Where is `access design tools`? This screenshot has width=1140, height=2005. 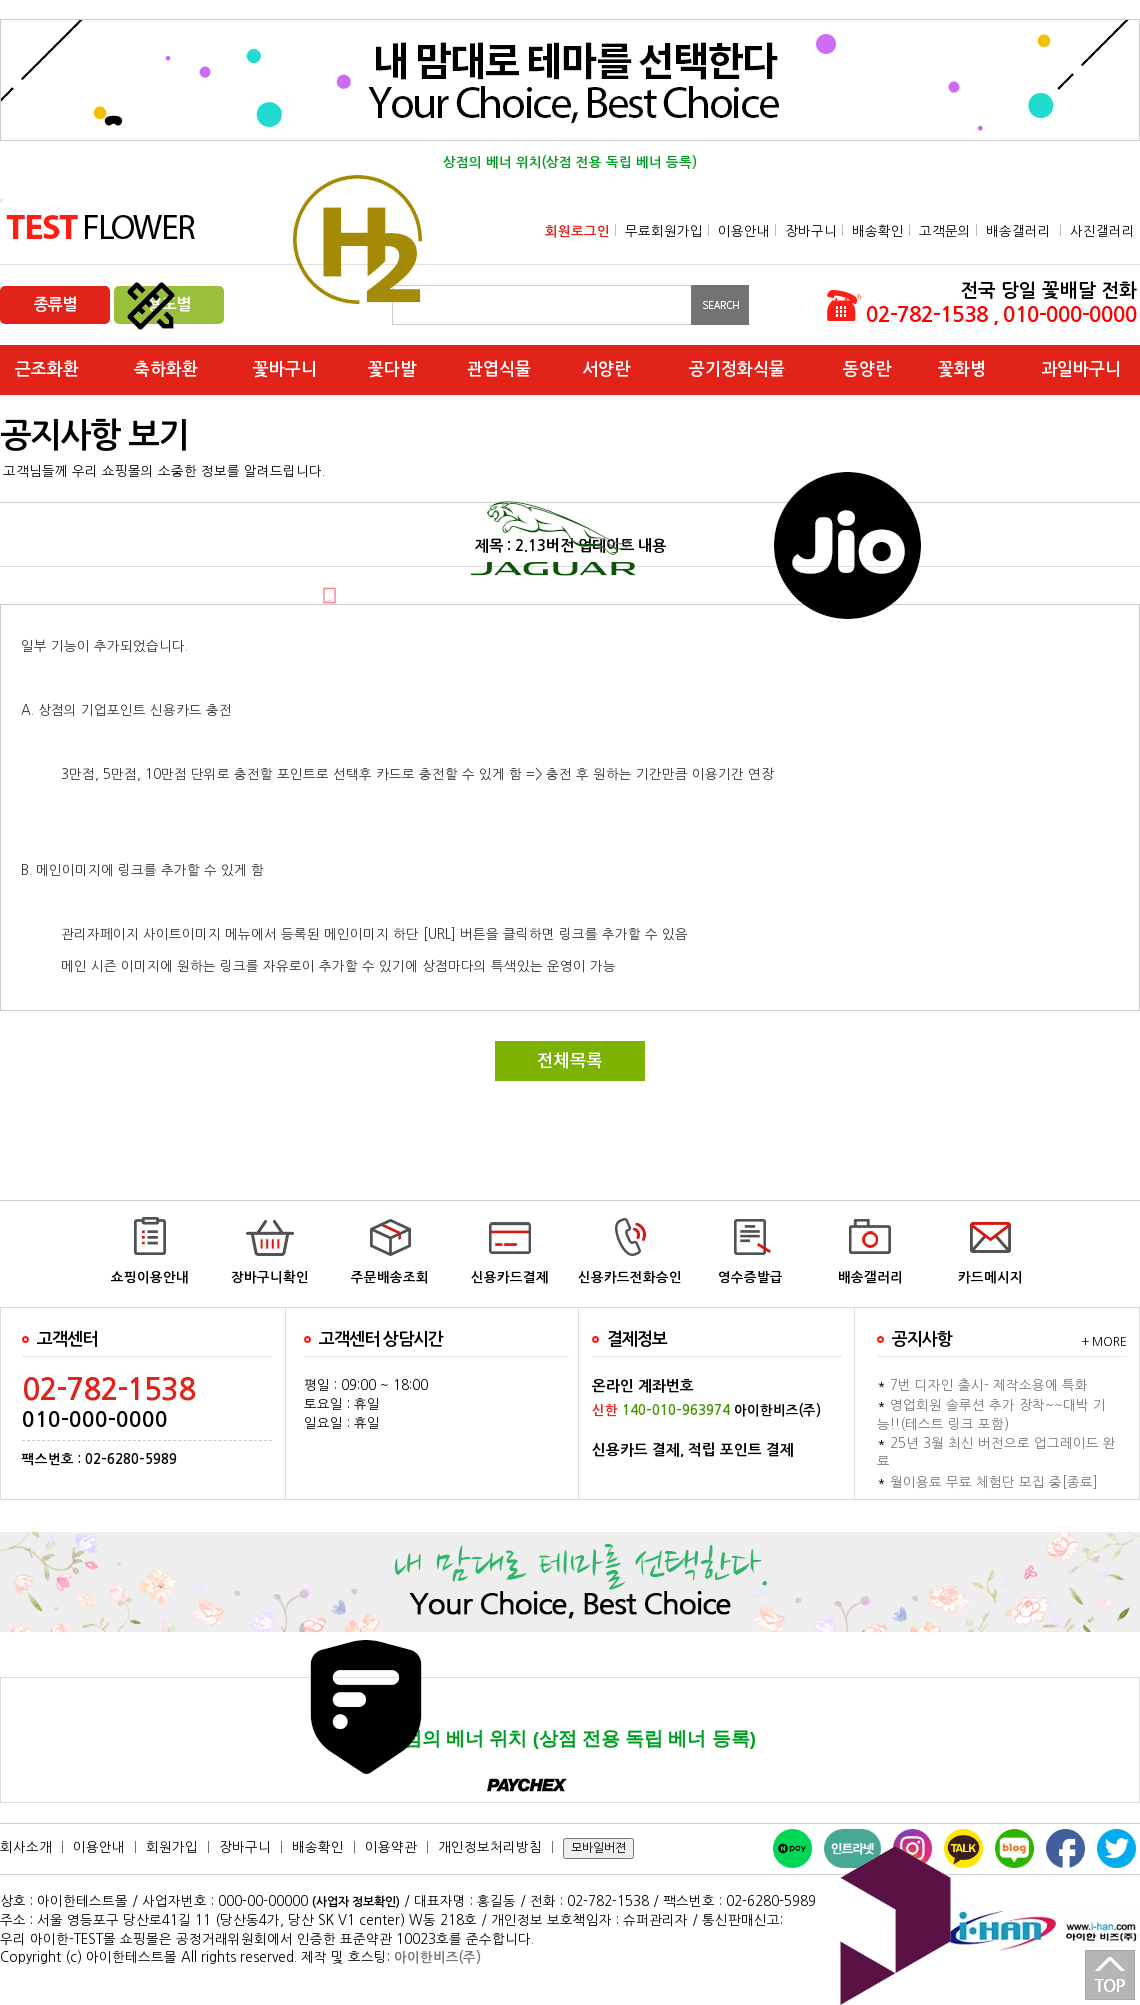
access design tools is located at coordinates (151, 306).